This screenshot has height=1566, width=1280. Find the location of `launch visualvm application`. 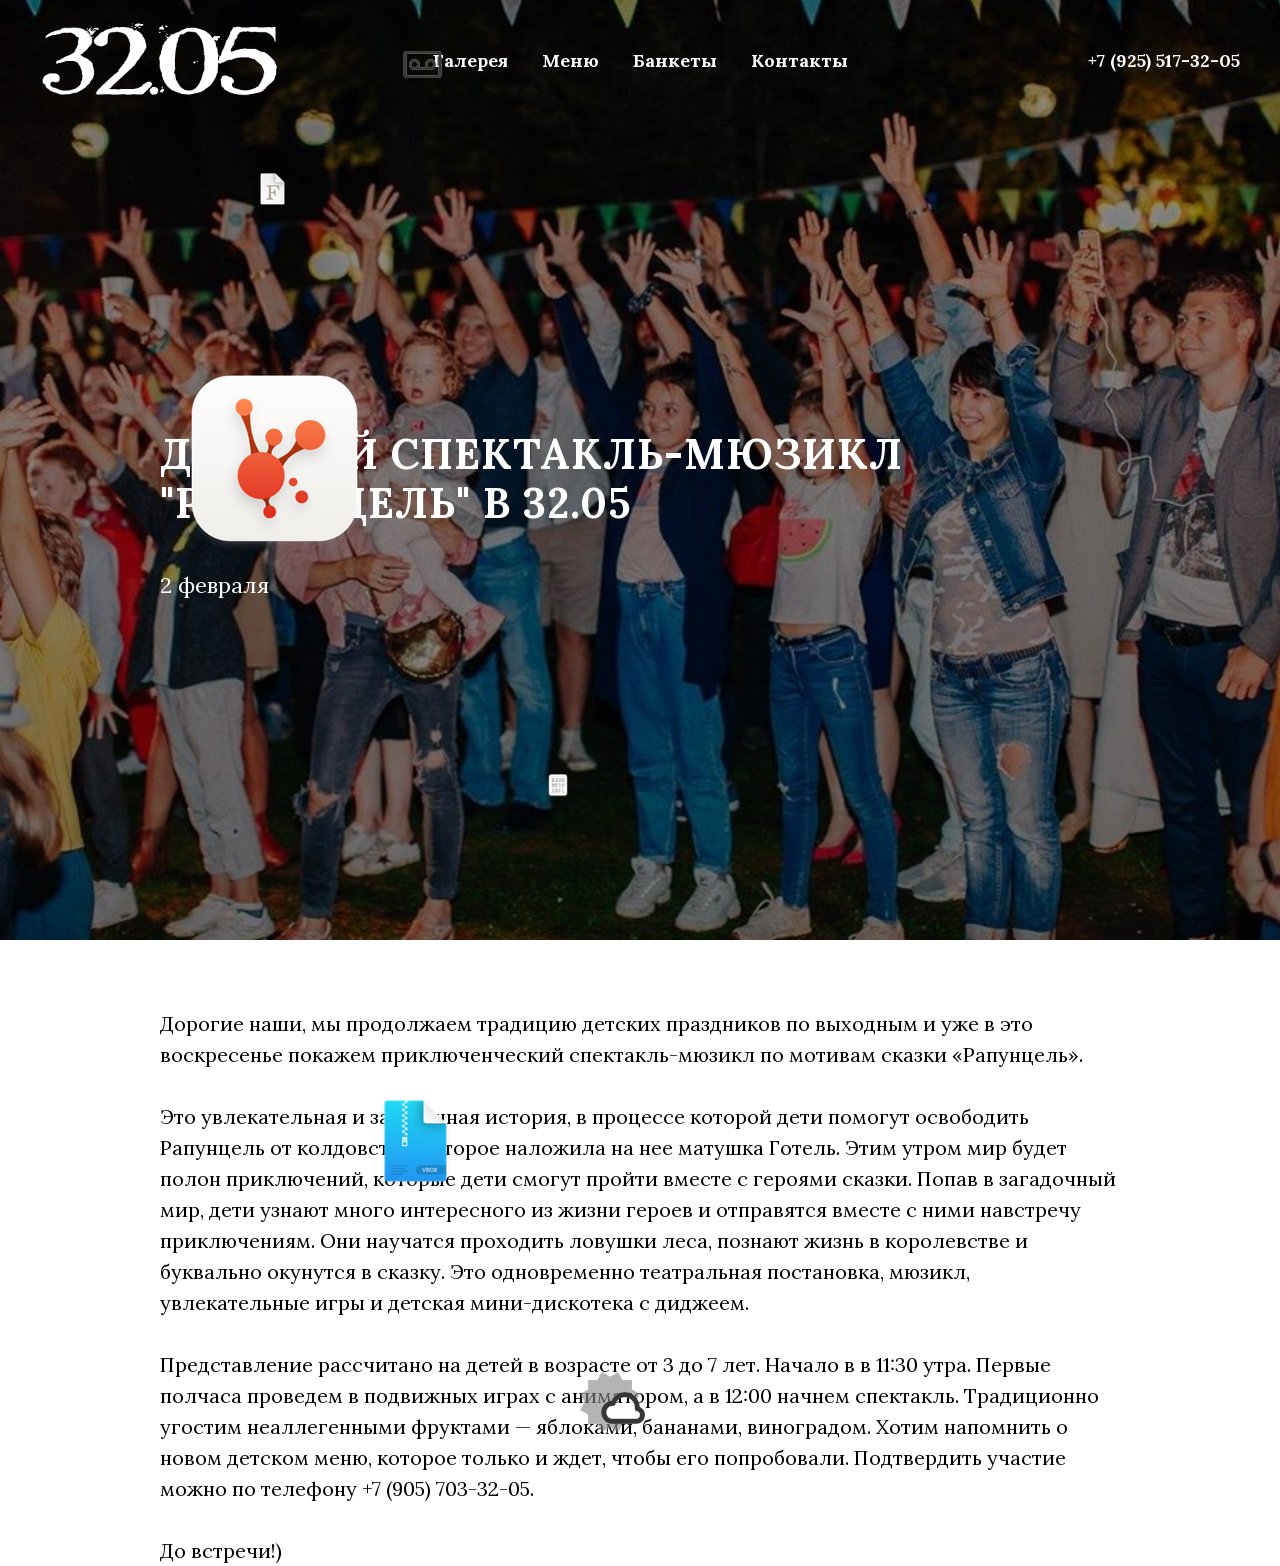

launch visualvm application is located at coordinates (274, 458).